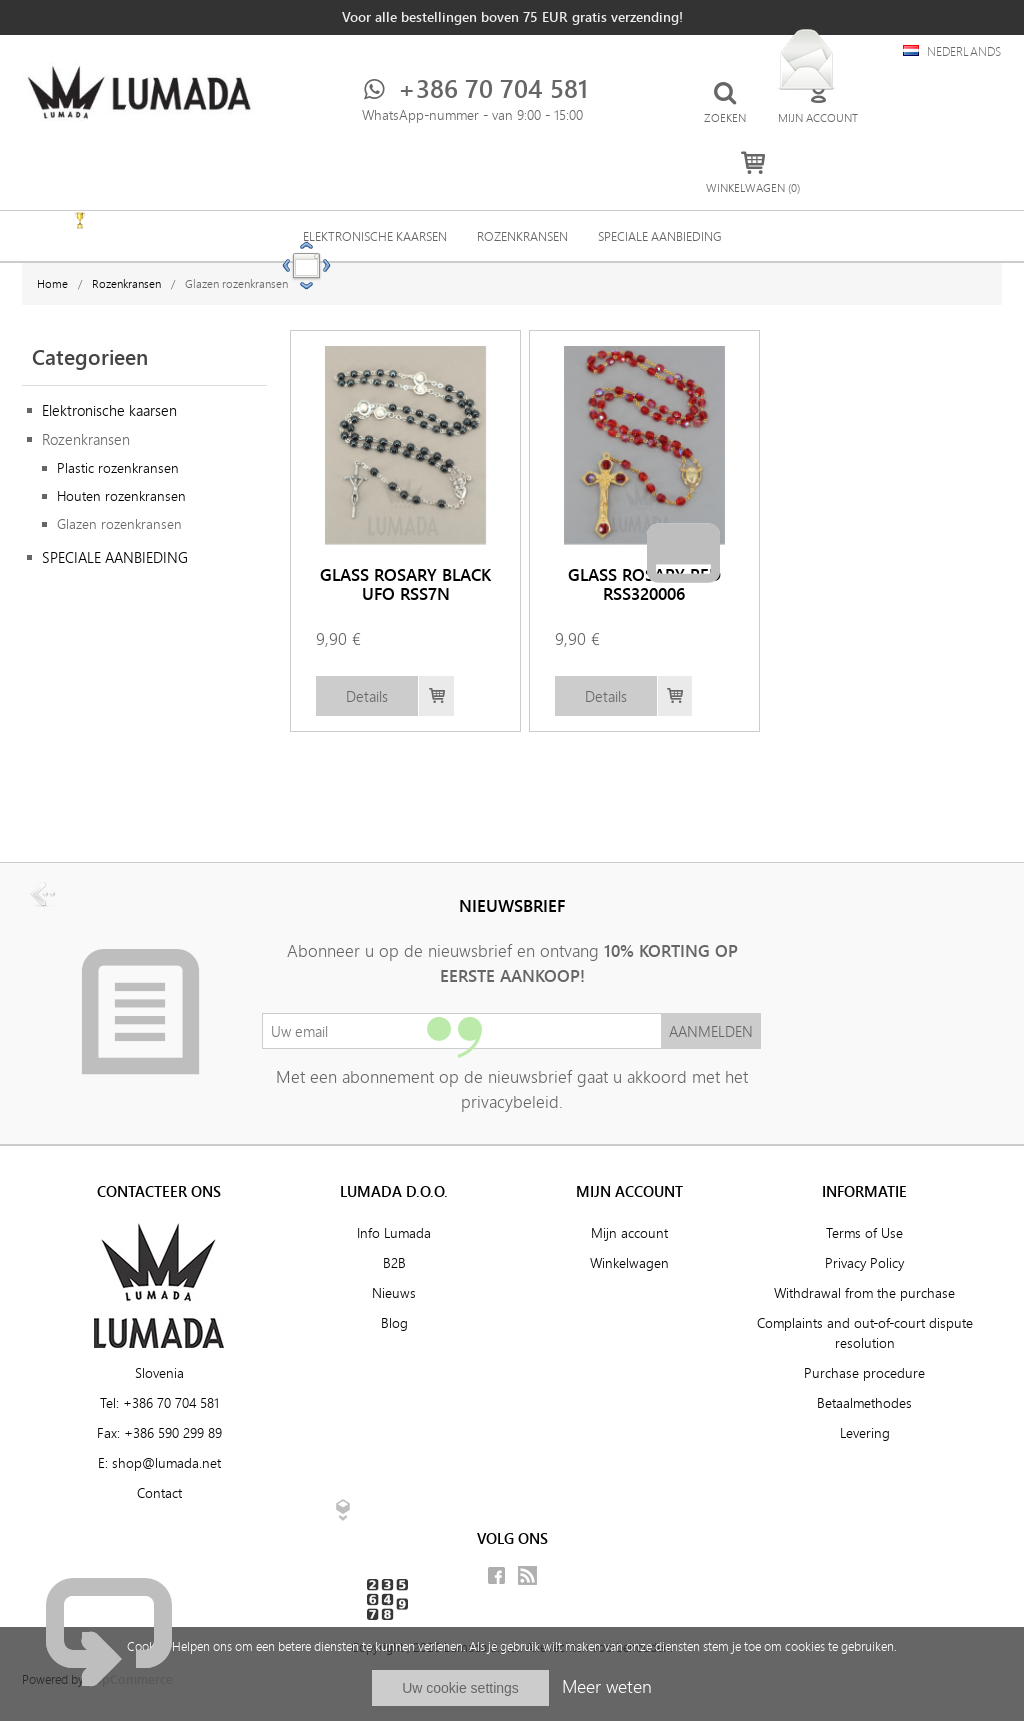 The image size is (1024, 1721). What do you see at coordinates (683, 555) in the screenshot?
I see `access removable storage device` at bounding box center [683, 555].